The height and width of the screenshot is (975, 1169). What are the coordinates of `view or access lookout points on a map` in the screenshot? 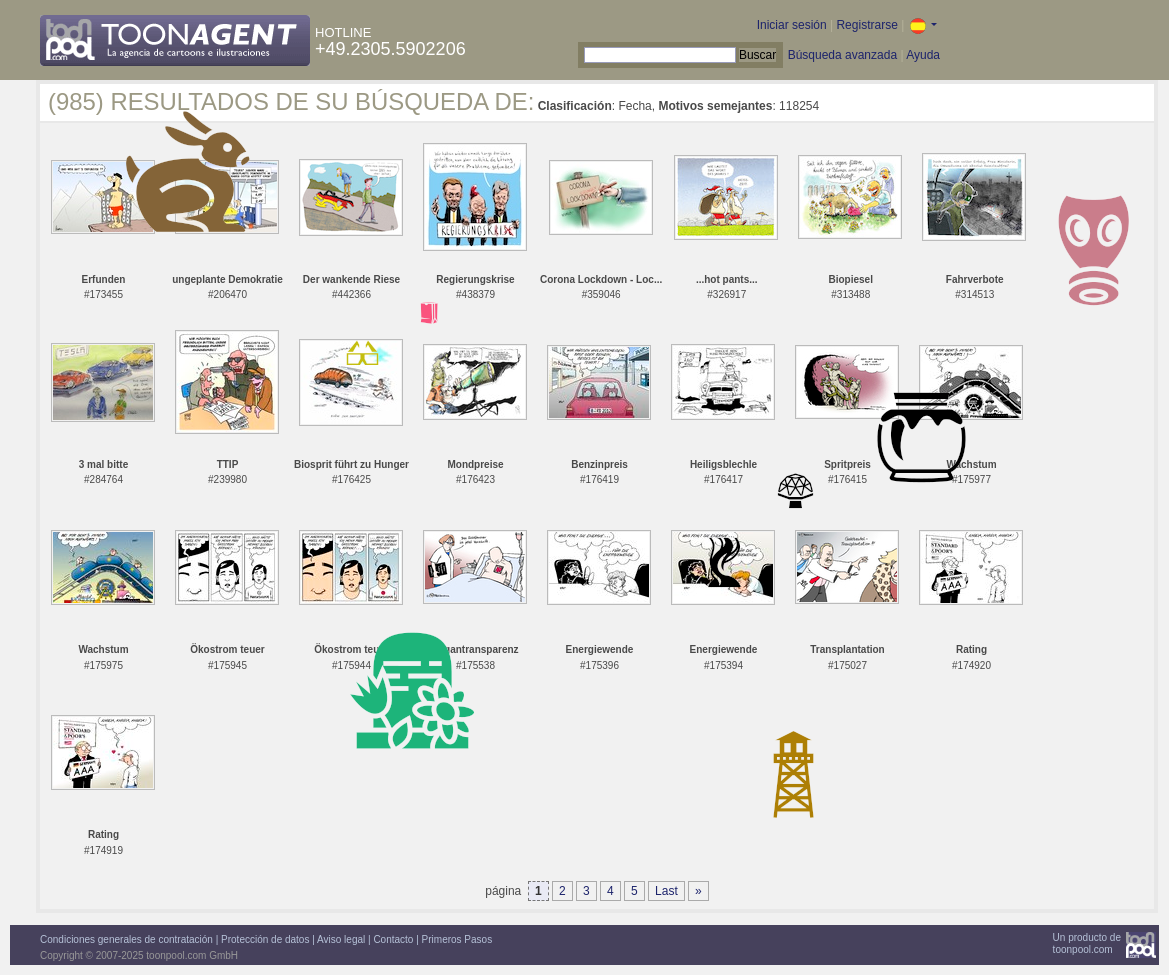 It's located at (793, 773).